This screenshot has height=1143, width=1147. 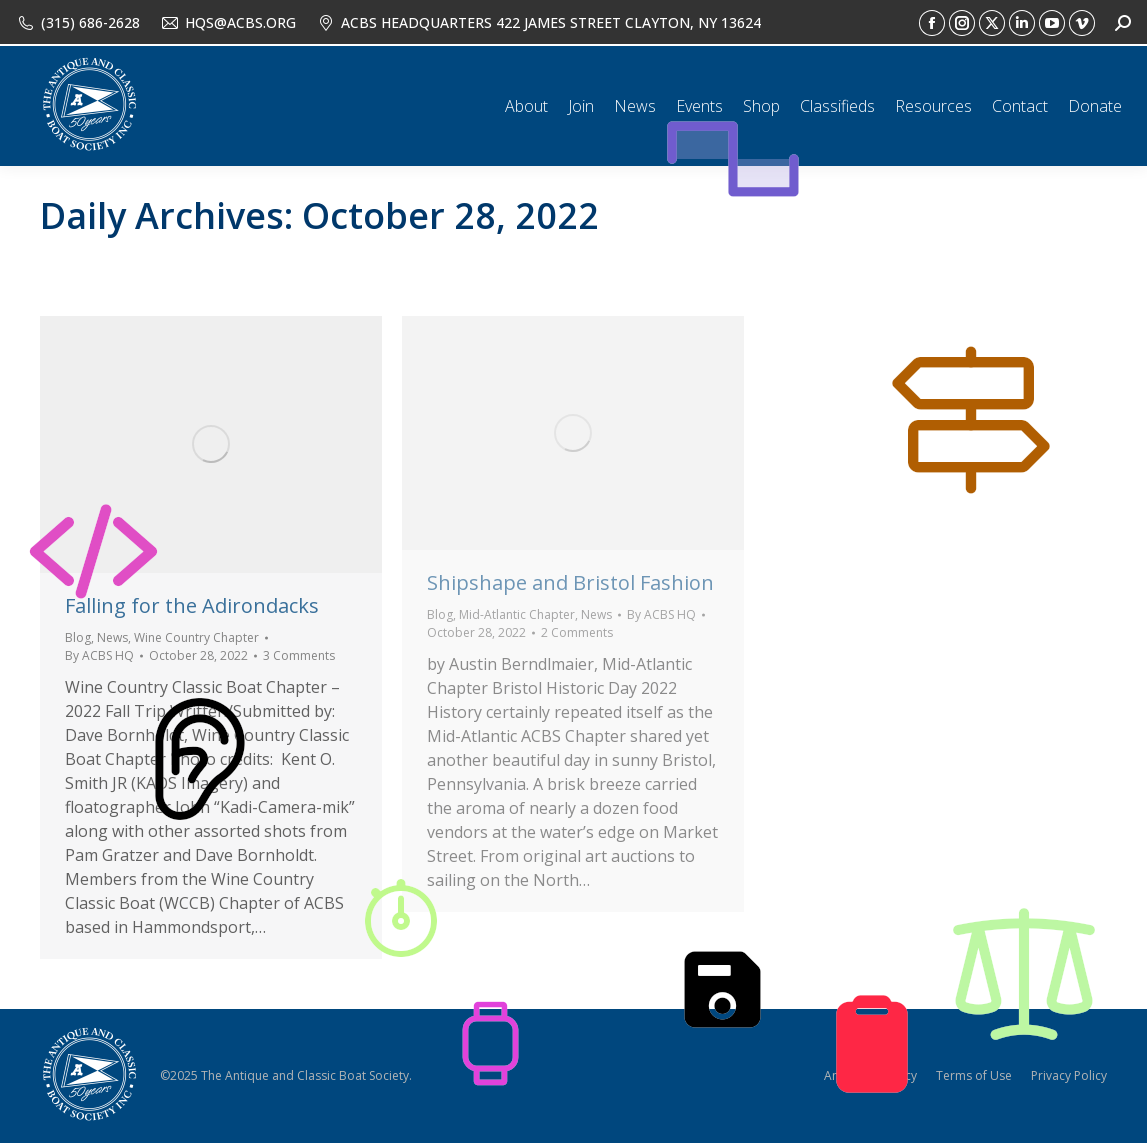 What do you see at coordinates (971, 420) in the screenshot?
I see `navigate to directions or wayfinding options` at bounding box center [971, 420].